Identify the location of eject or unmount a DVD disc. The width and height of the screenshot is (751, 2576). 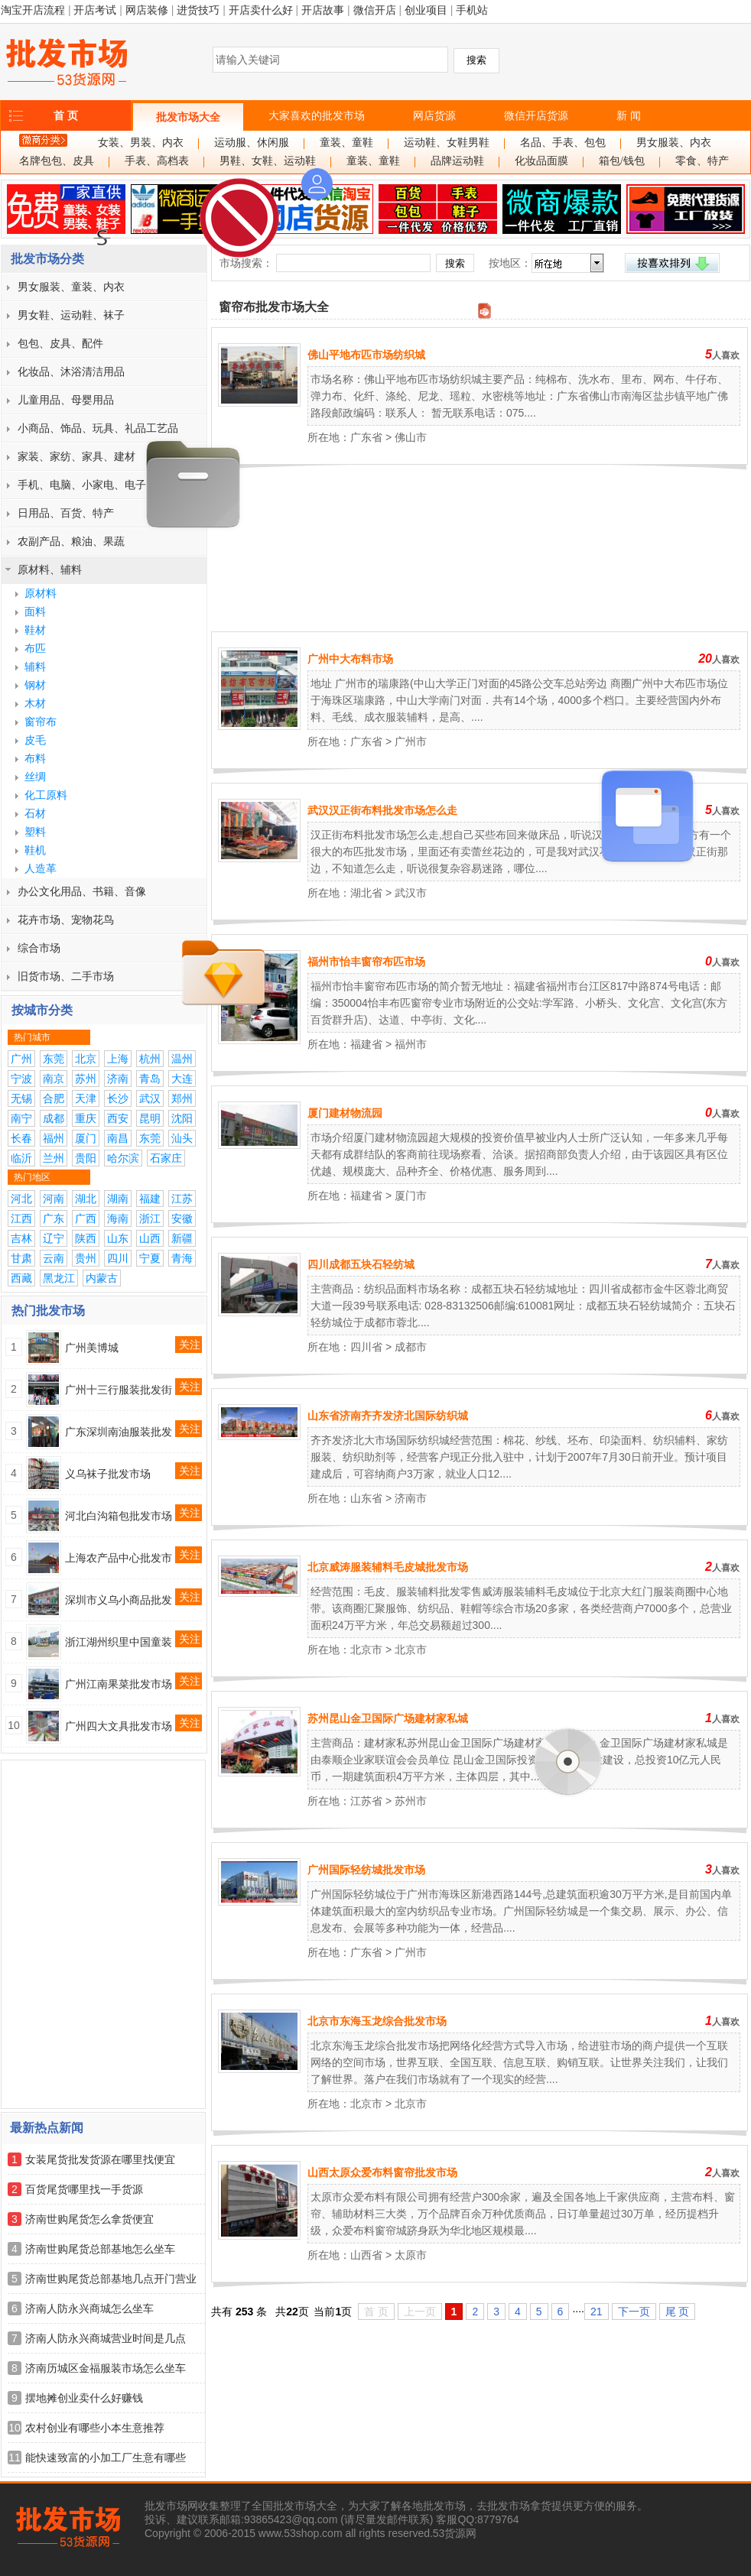
(567, 1761).